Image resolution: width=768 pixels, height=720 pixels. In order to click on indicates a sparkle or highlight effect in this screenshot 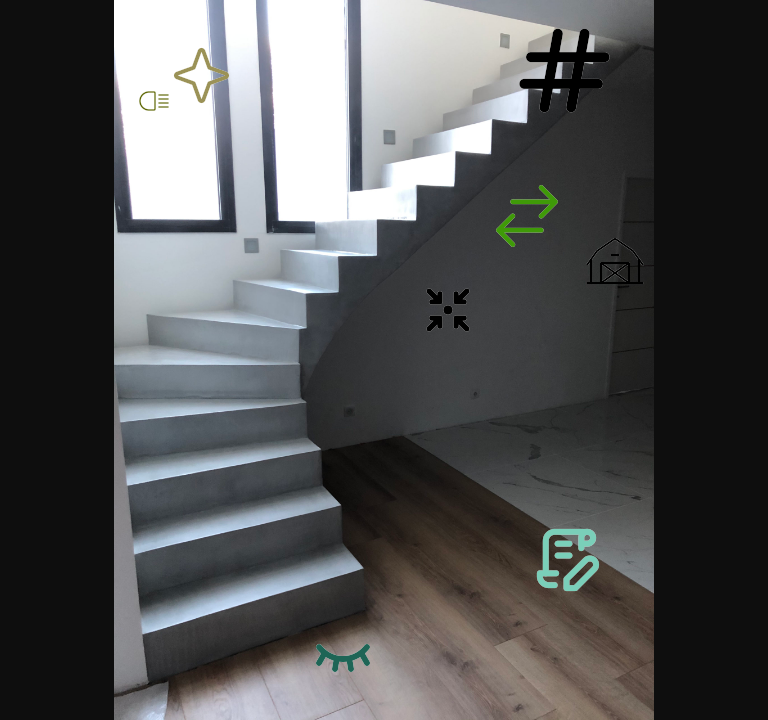, I will do `click(201, 75)`.